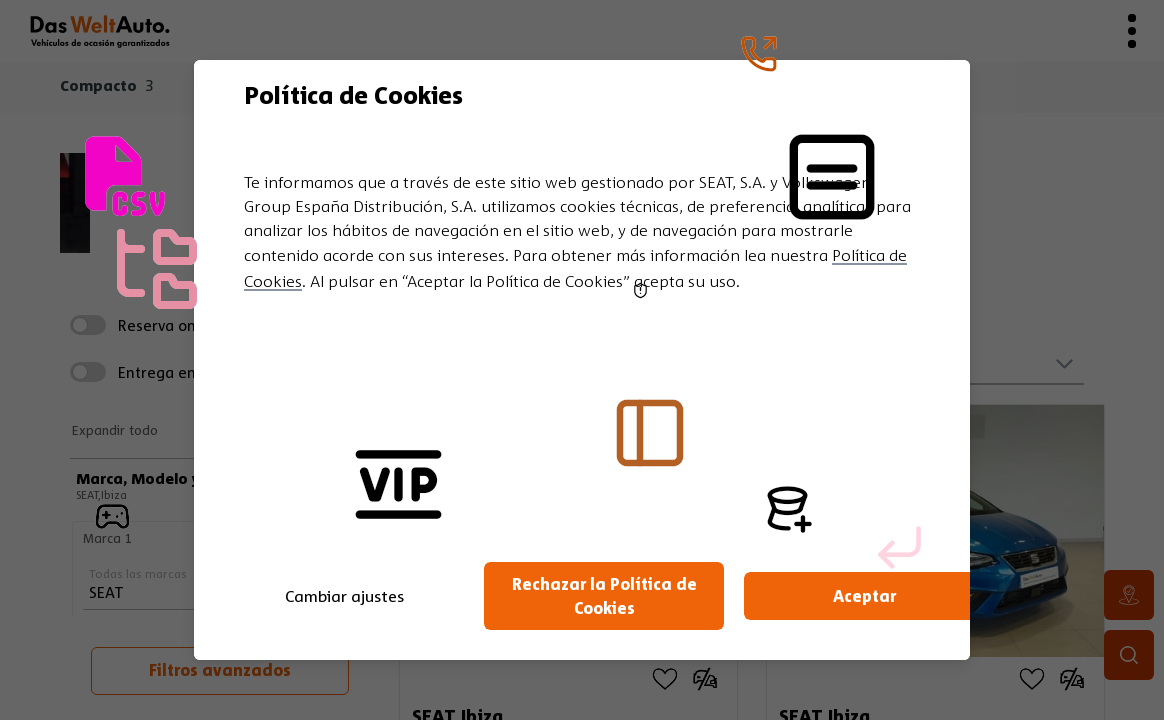  I want to click on access gaming or games section, so click(112, 516).